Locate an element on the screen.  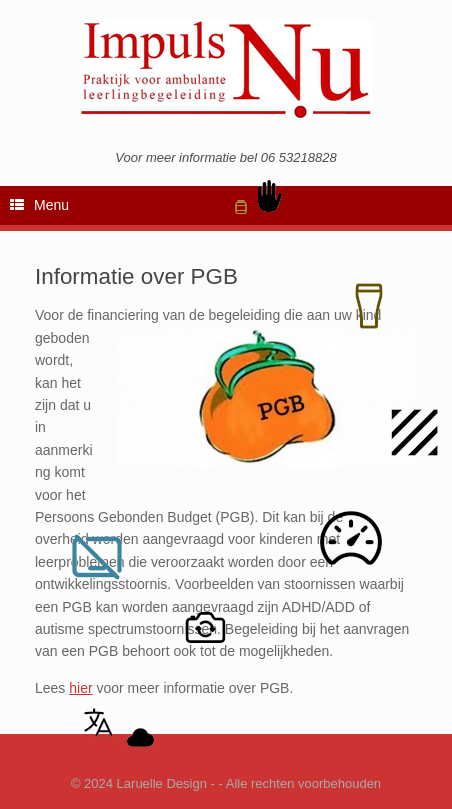
switch between front and rear camera is located at coordinates (205, 627).